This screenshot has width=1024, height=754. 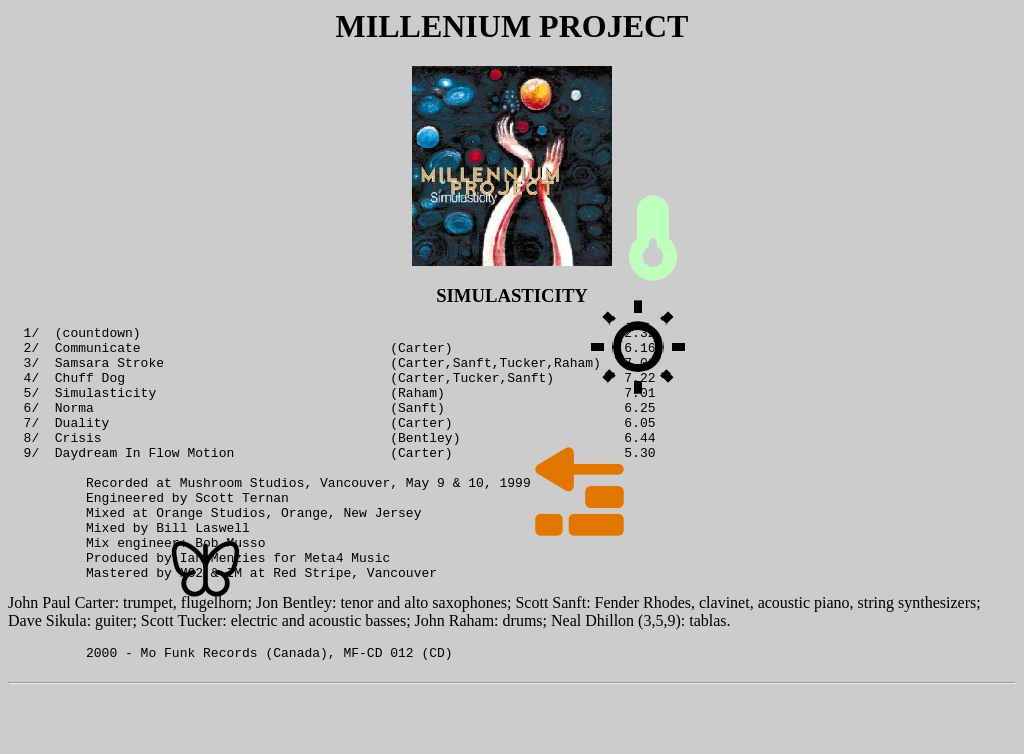 I want to click on indicates a nature or wildlife category, so click(x=205, y=567).